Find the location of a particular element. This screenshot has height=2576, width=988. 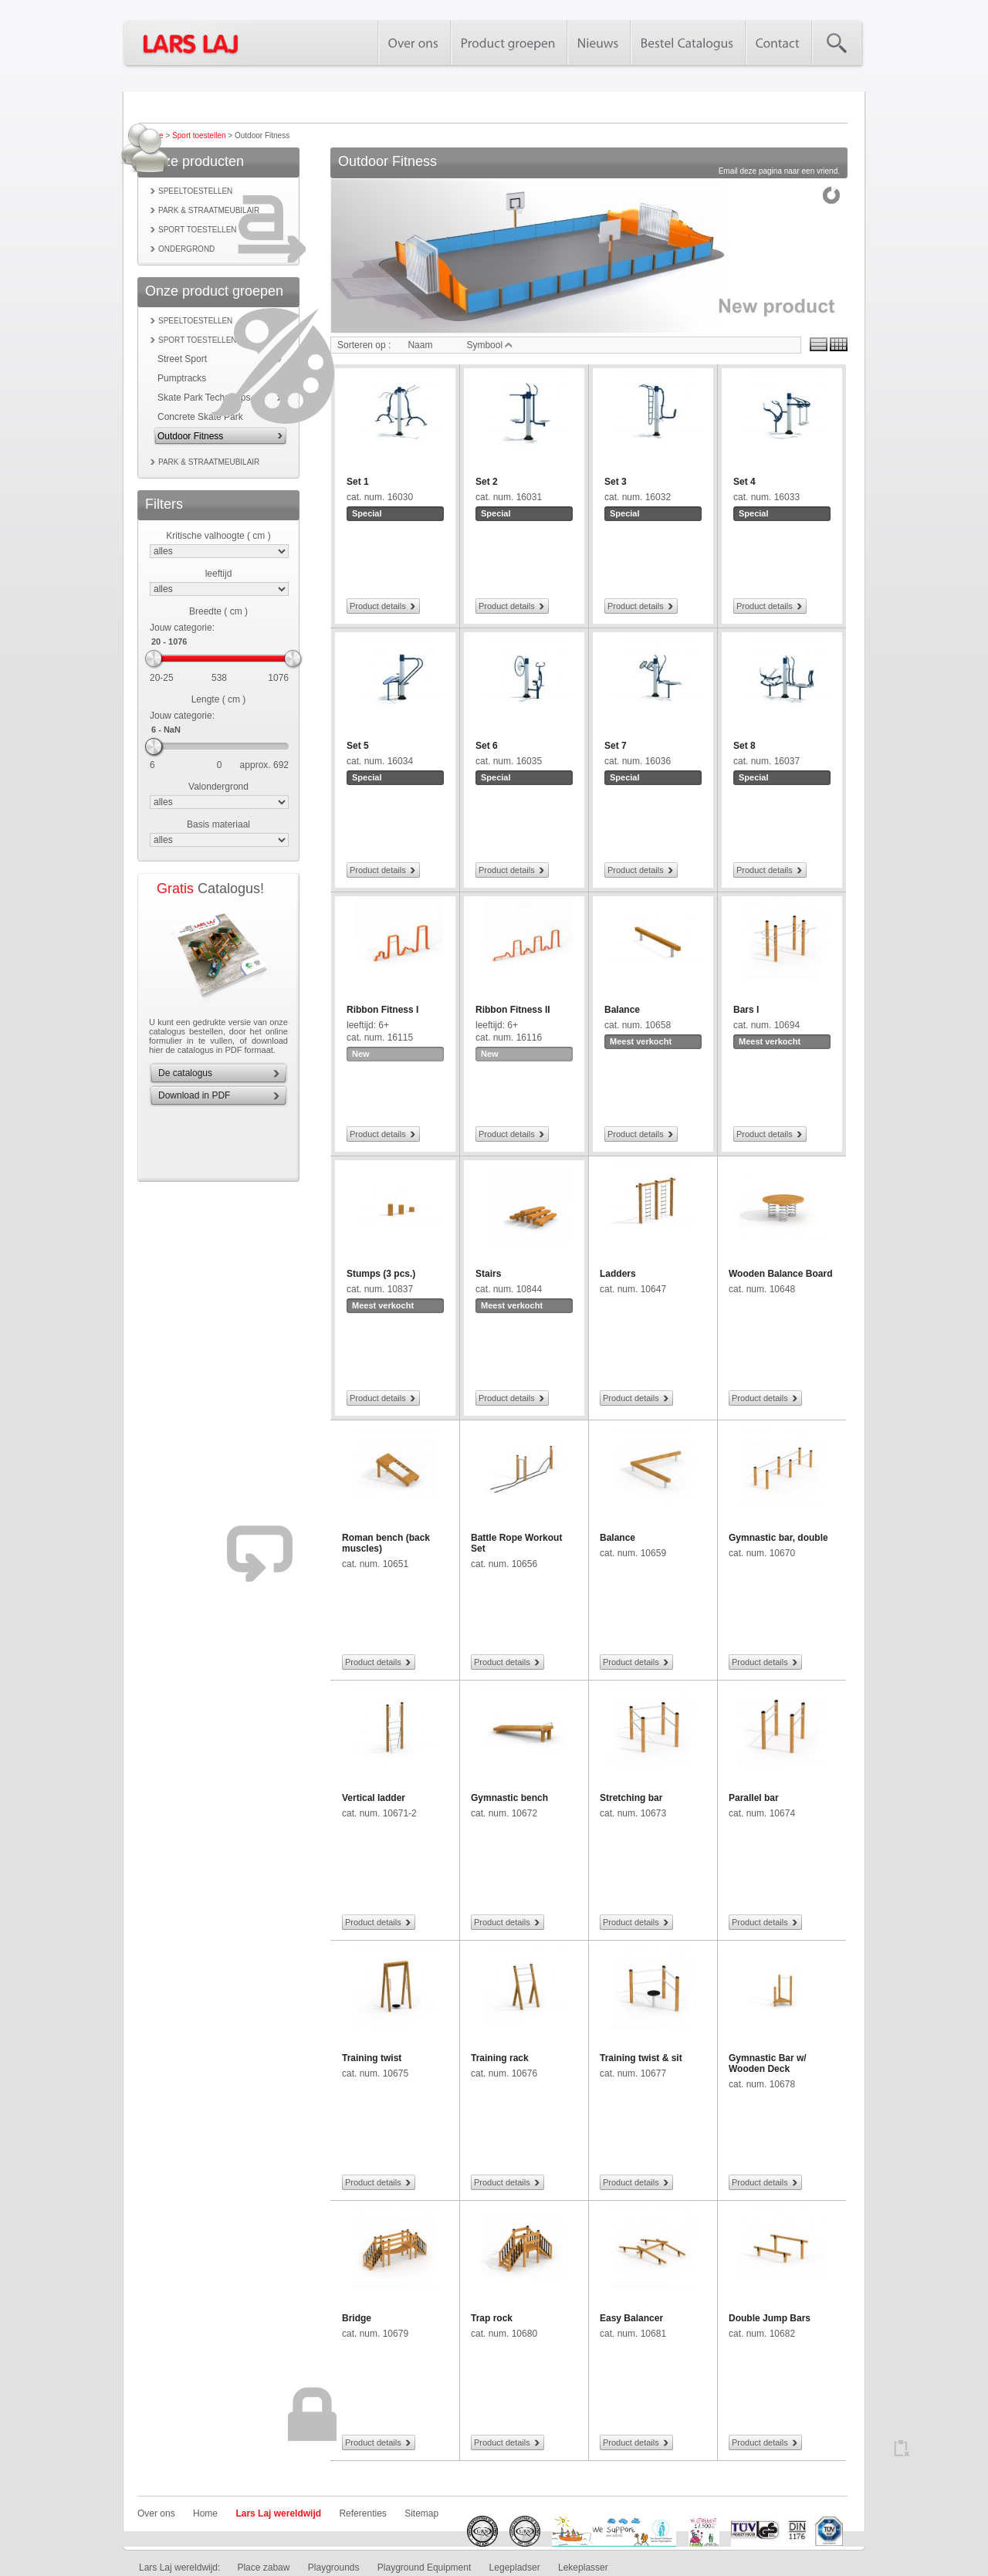

manage user accounts on this system is located at coordinates (145, 149).